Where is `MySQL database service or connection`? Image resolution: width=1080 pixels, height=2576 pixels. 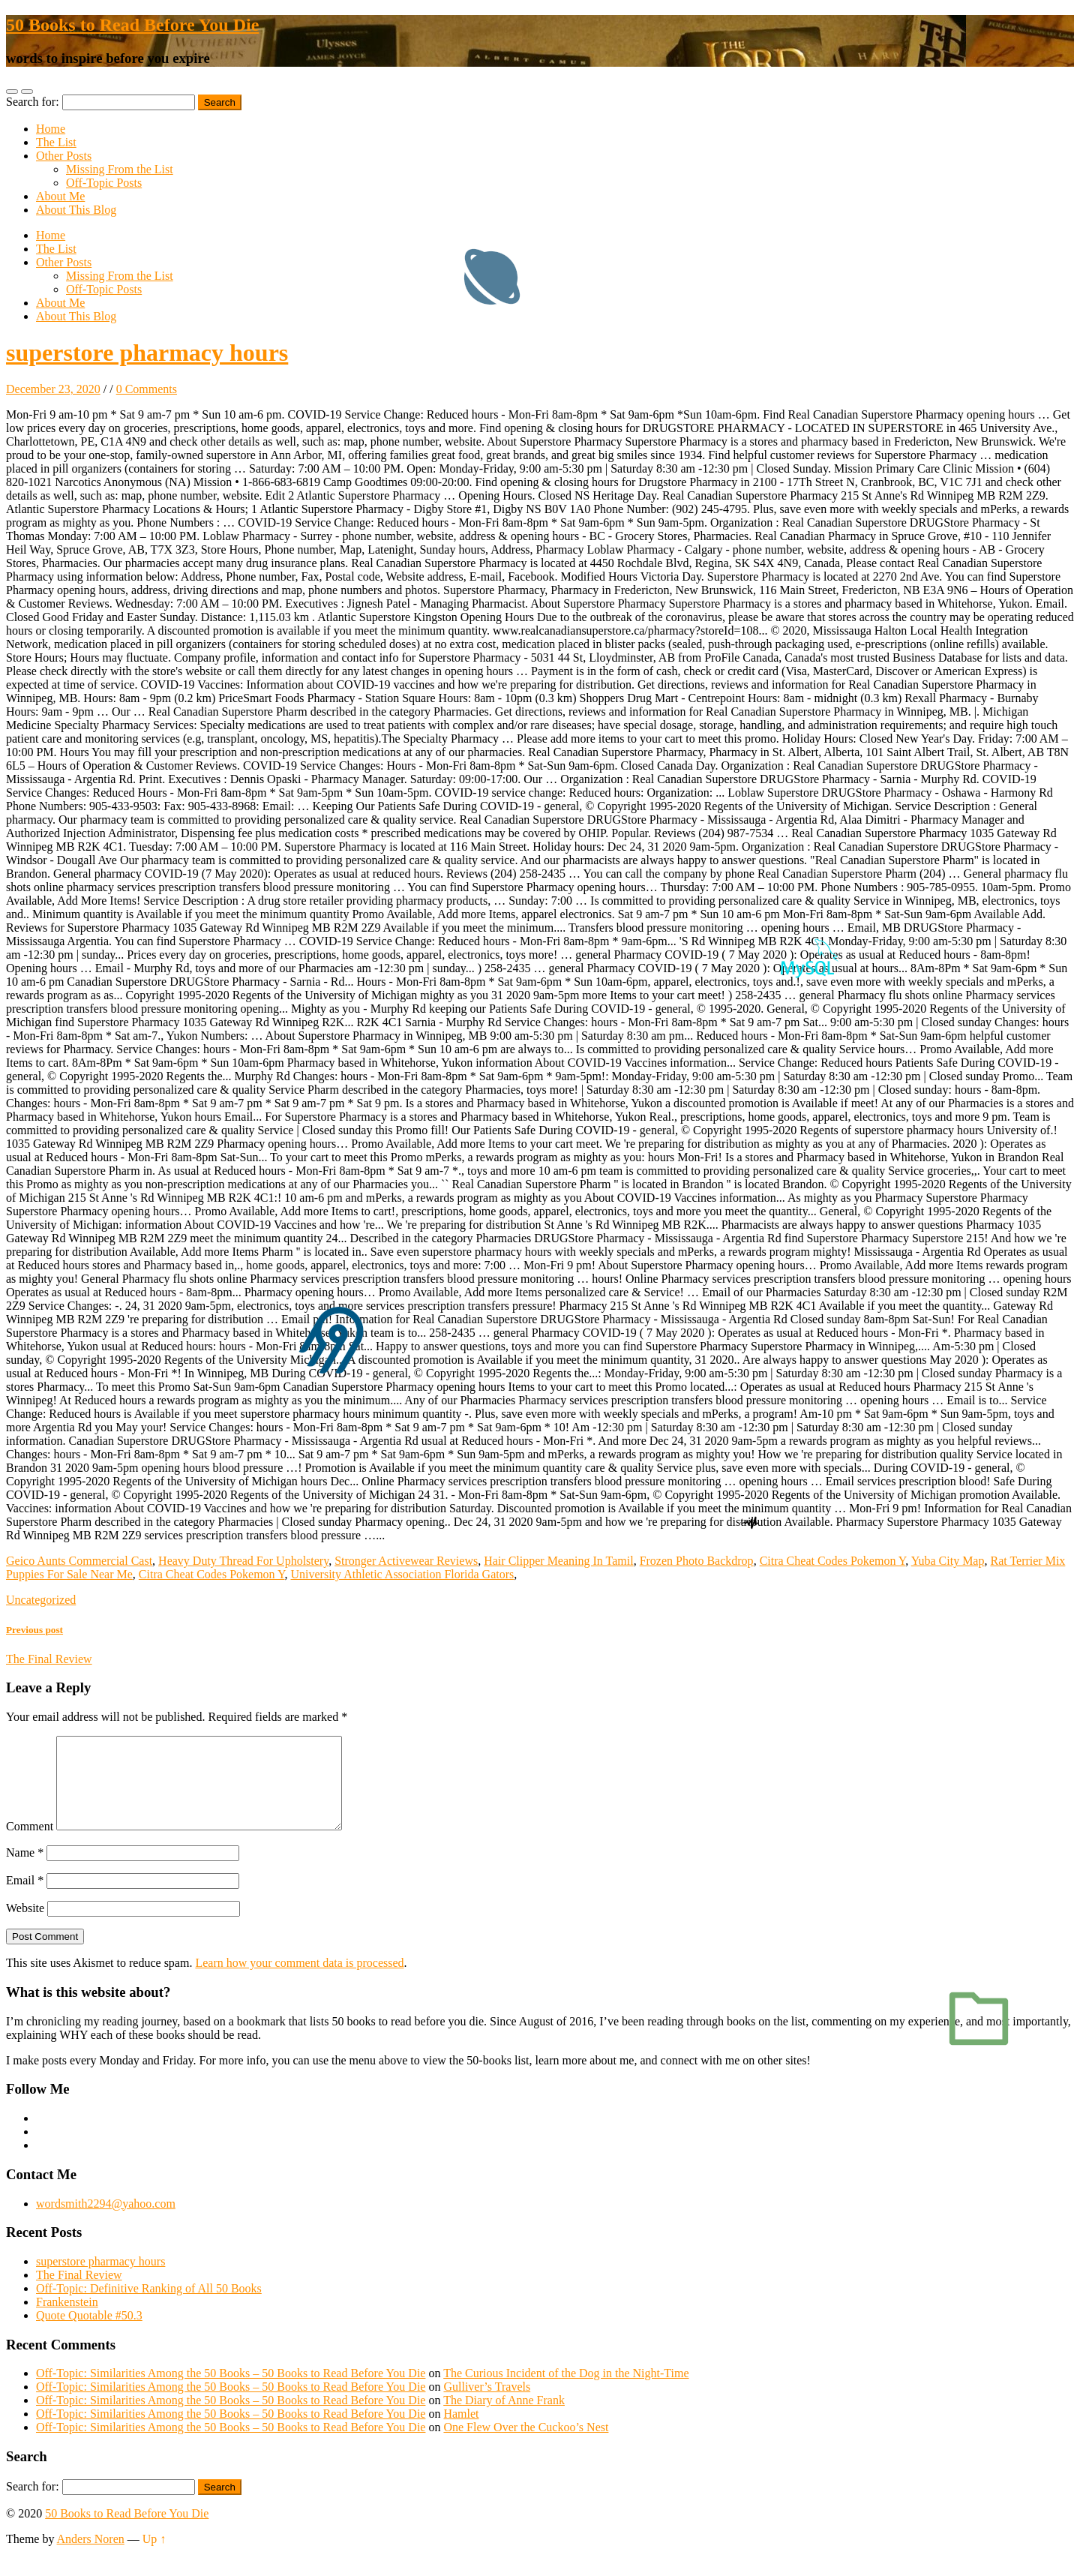 MySQL database service or connection is located at coordinates (809, 958).